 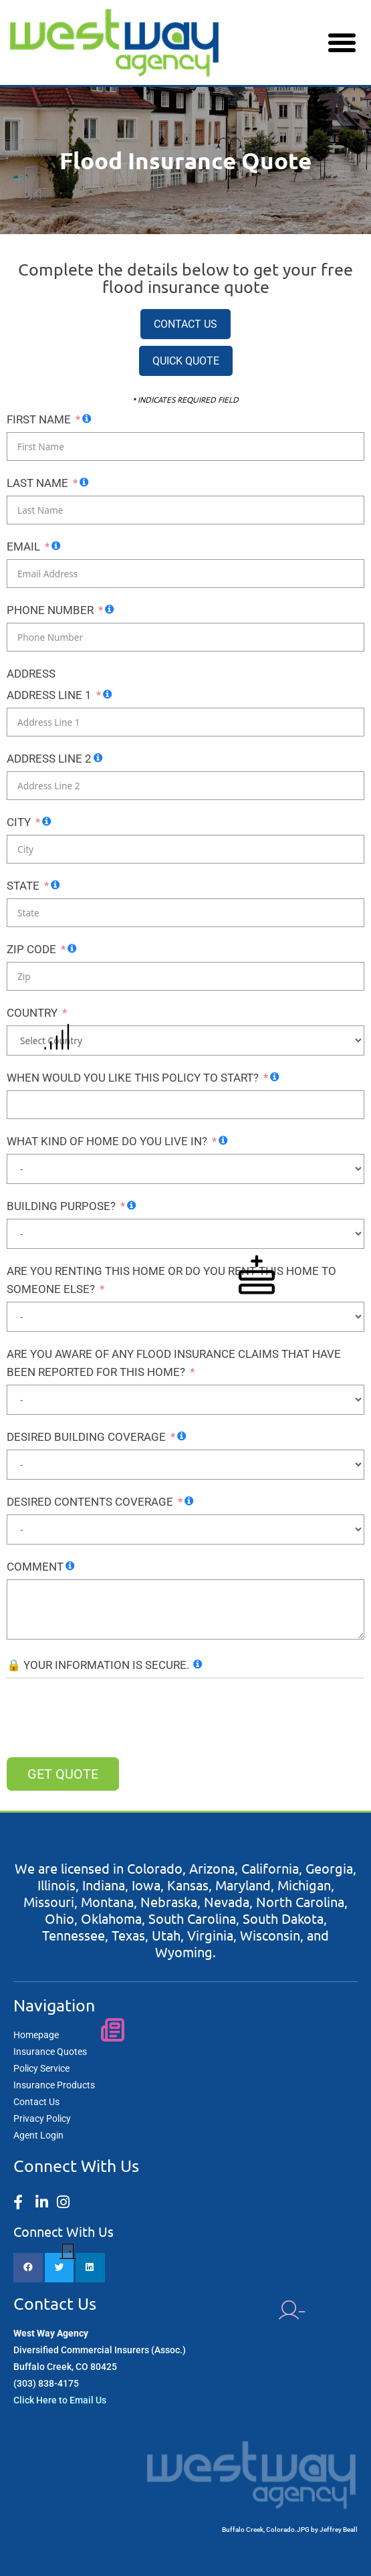 What do you see at coordinates (68, 2251) in the screenshot?
I see `exit or log out of the application` at bounding box center [68, 2251].